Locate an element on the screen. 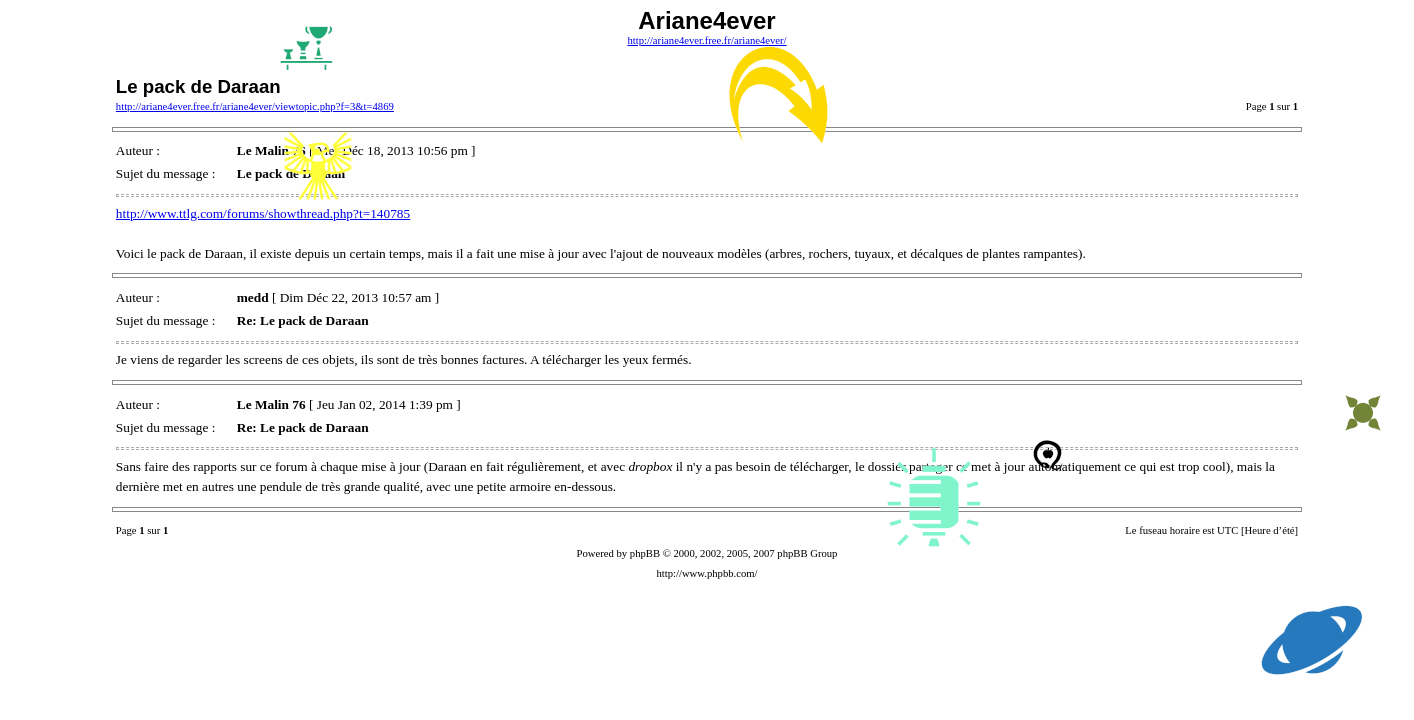  indicates player has reached level four is located at coordinates (1363, 413).